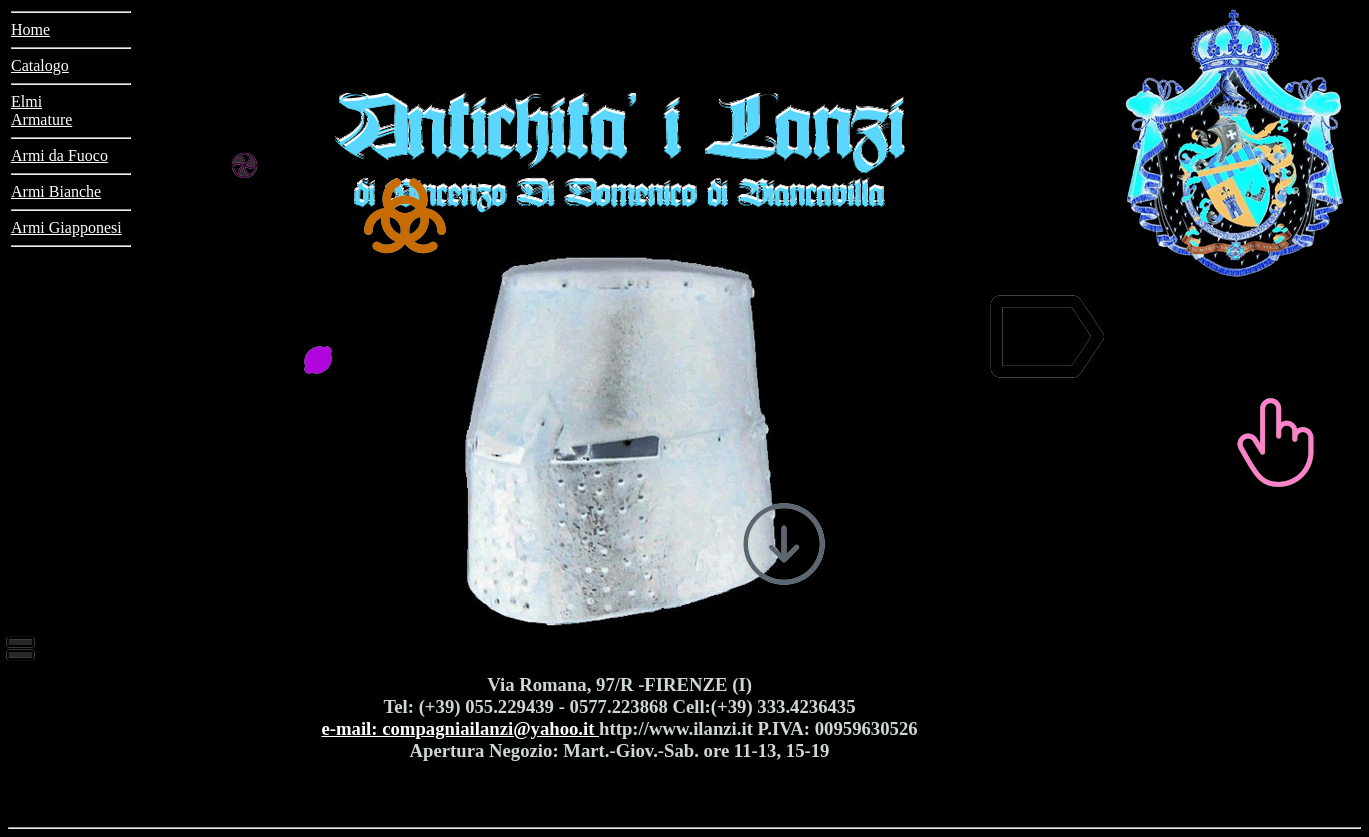  I want to click on download a file or content, so click(784, 544).